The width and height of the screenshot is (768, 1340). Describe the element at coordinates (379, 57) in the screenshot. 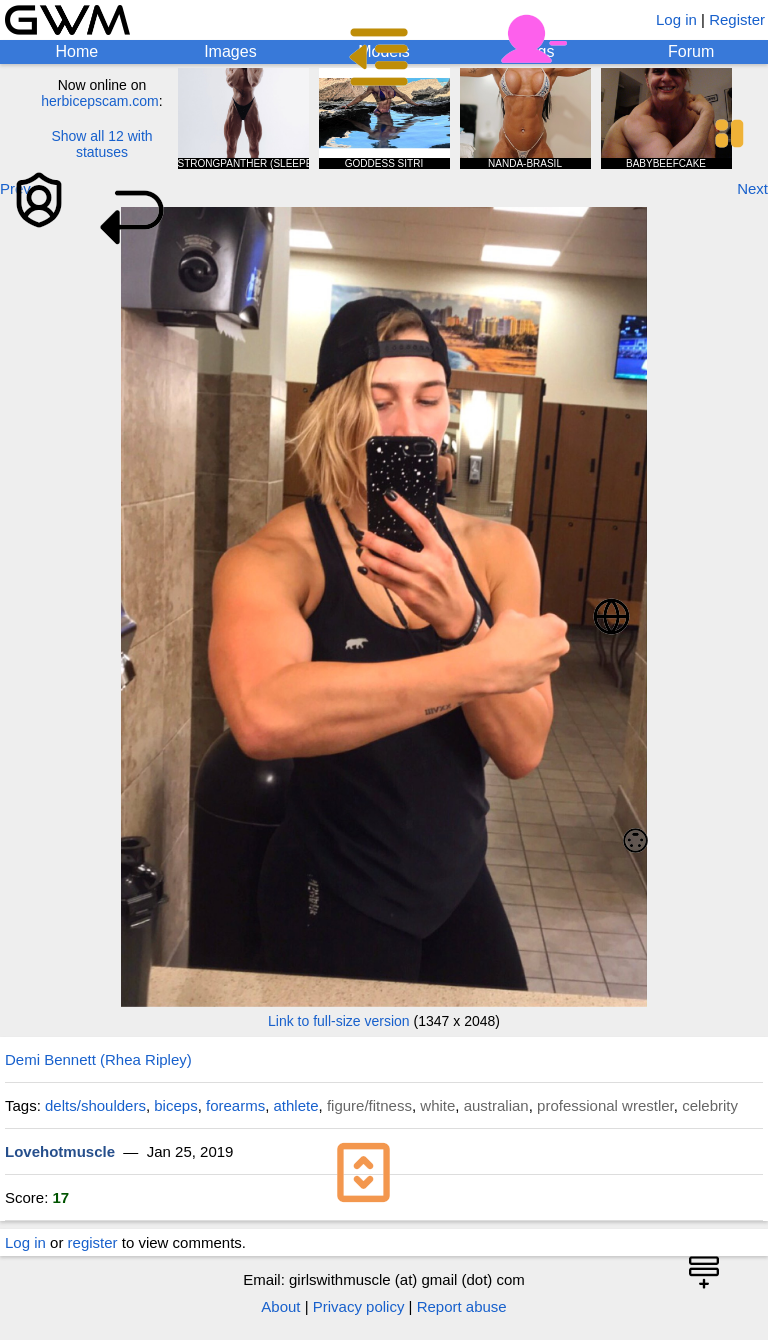

I see `decrease text indentation` at that location.